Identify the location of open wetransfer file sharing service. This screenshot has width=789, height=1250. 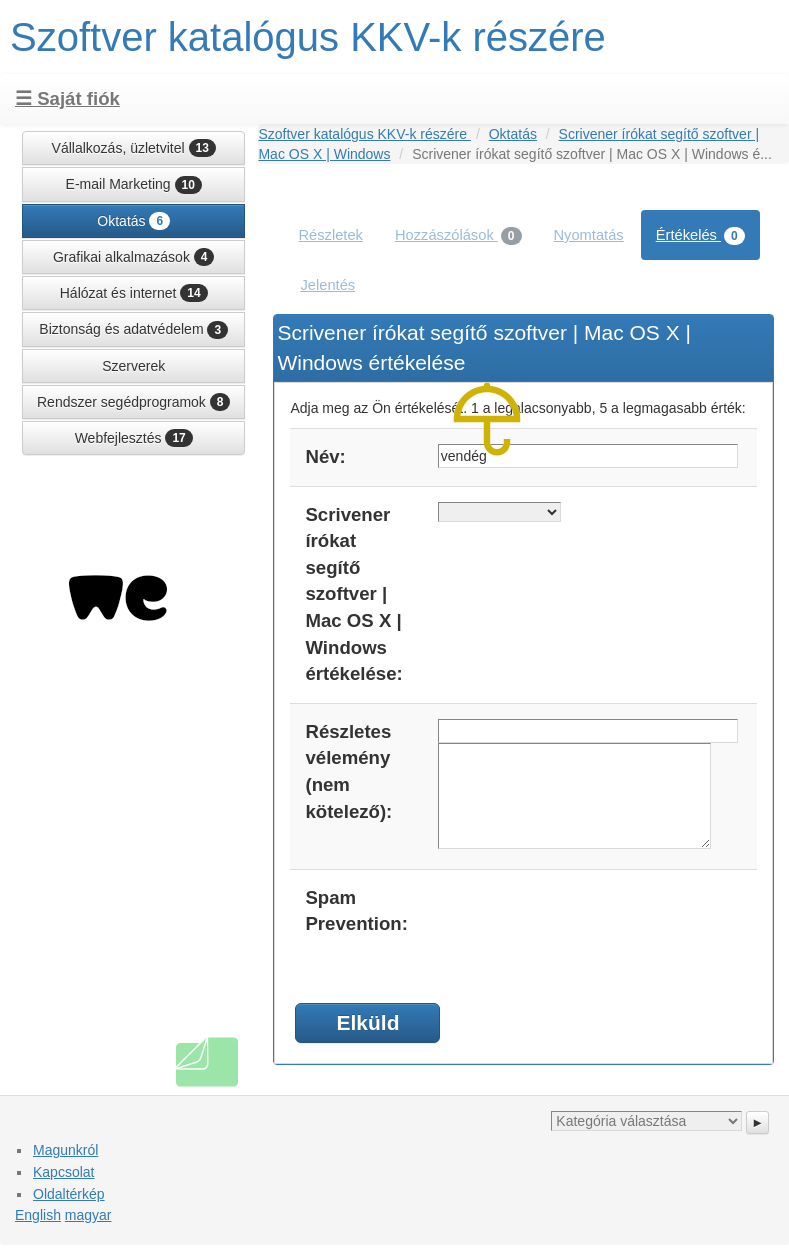
(118, 598).